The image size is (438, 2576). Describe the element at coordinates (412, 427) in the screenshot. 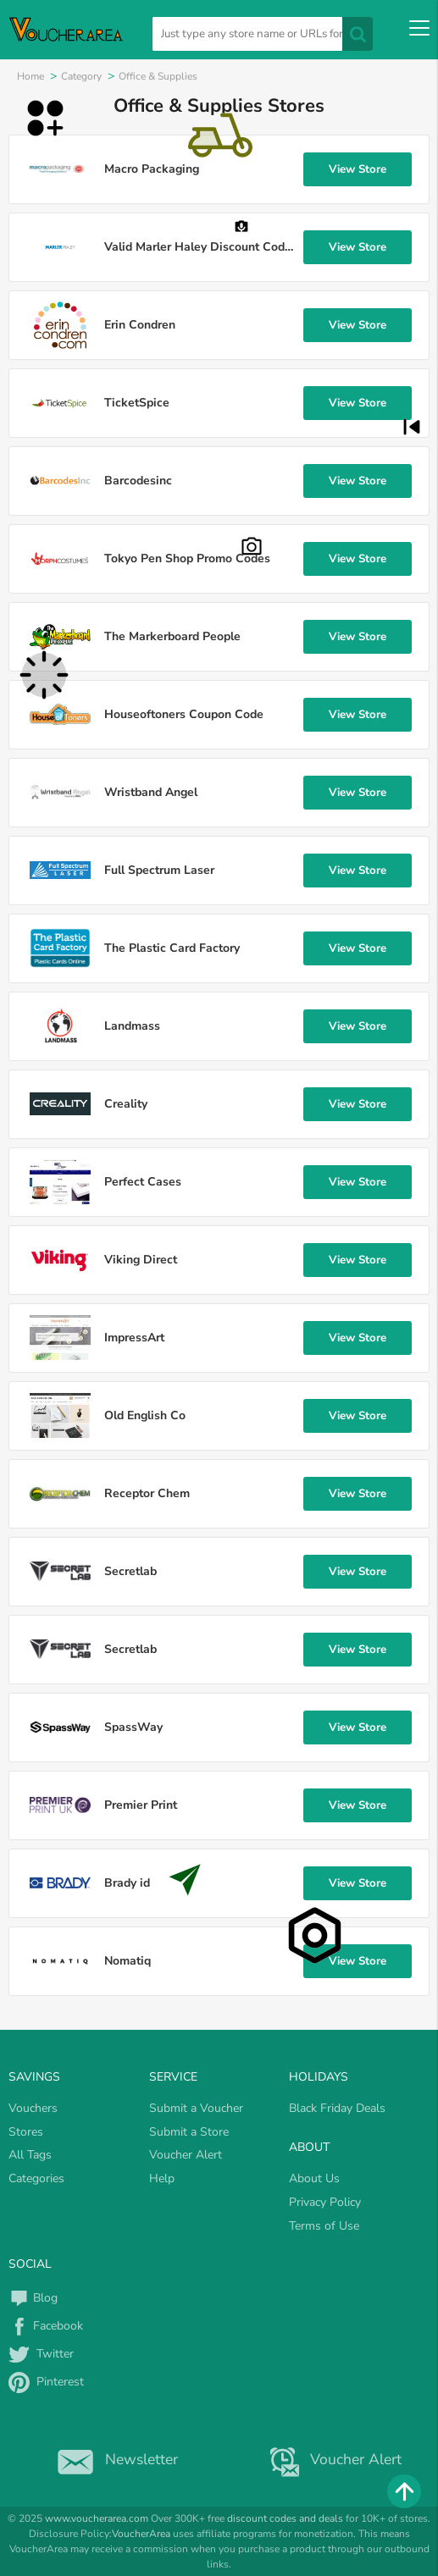

I see `skip to the previous track` at that location.